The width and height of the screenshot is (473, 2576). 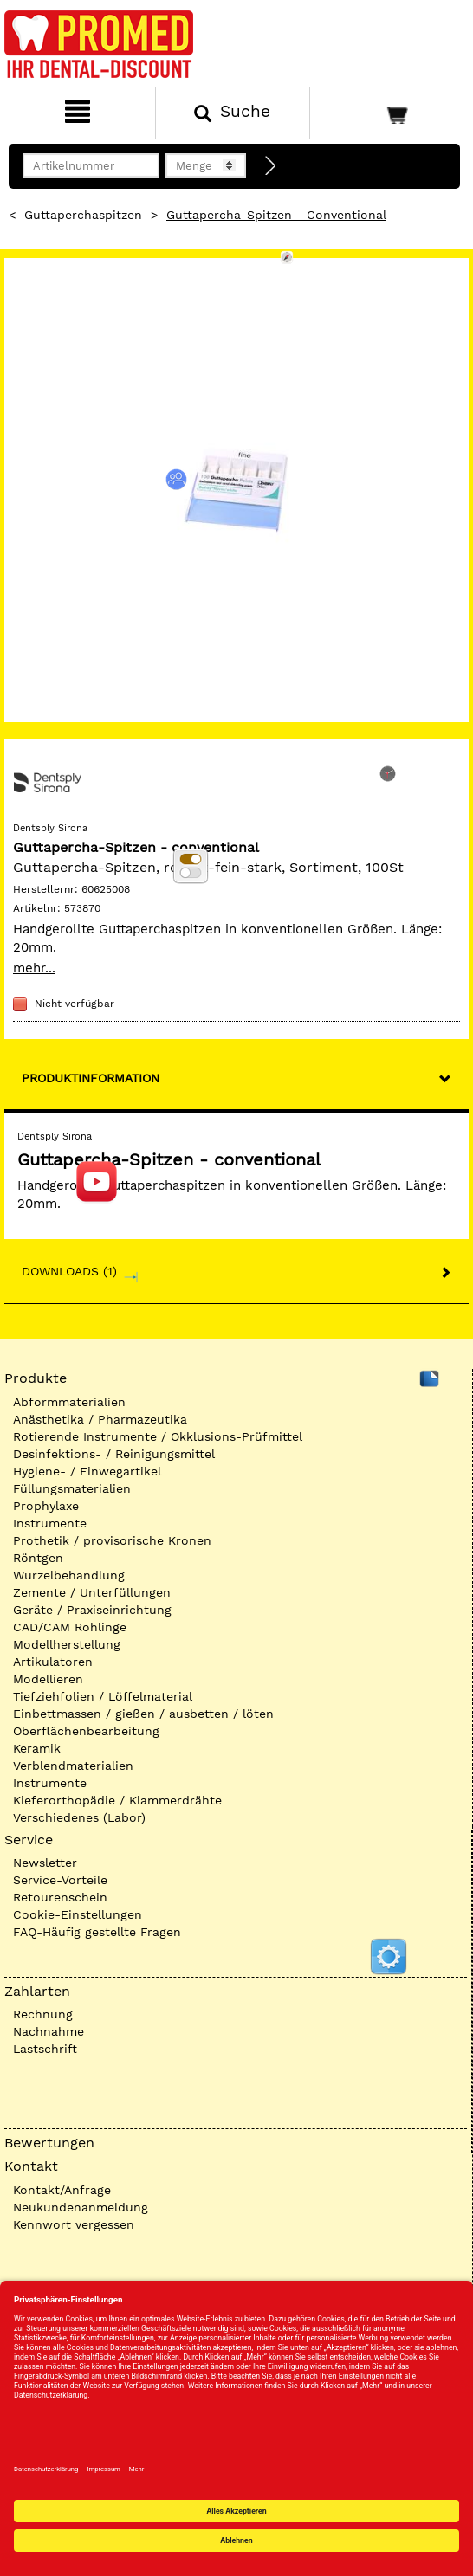 What do you see at coordinates (131, 1277) in the screenshot?
I see `jump to the last item in a list` at bounding box center [131, 1277].